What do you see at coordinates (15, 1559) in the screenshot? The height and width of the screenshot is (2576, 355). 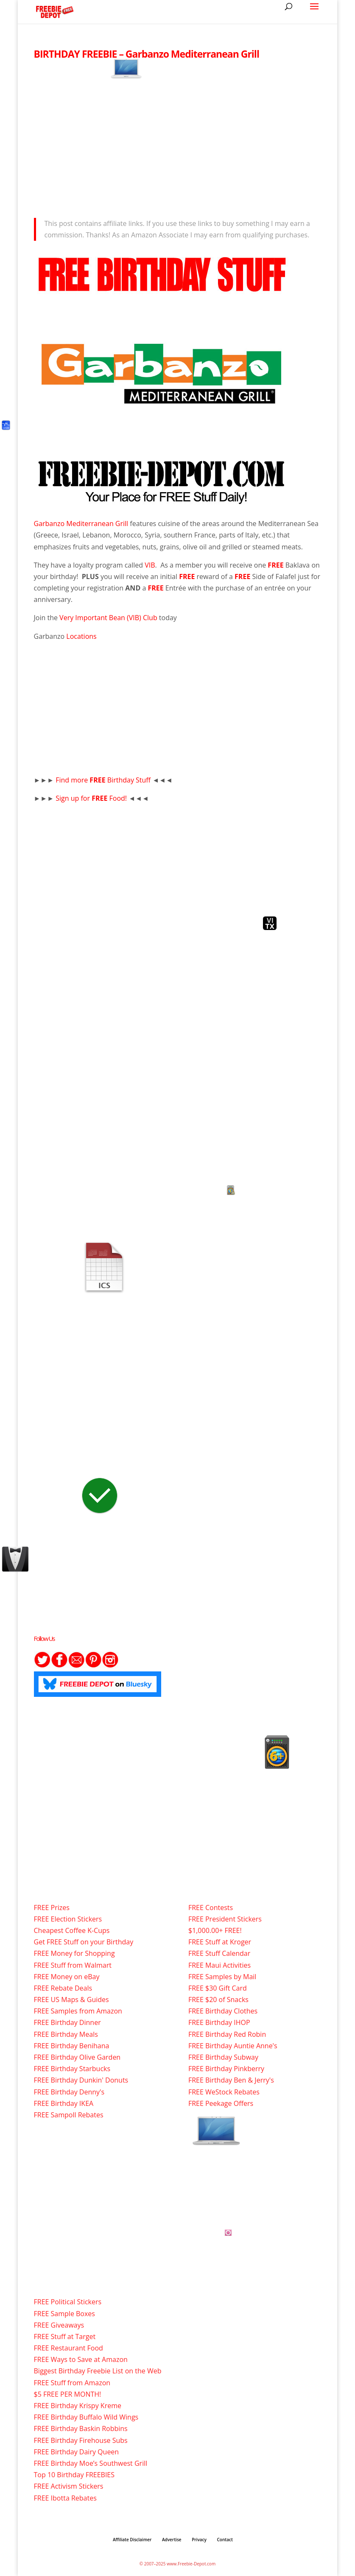 I see `manage digital certificates and security credentials` at bounding box center [15, 1559].